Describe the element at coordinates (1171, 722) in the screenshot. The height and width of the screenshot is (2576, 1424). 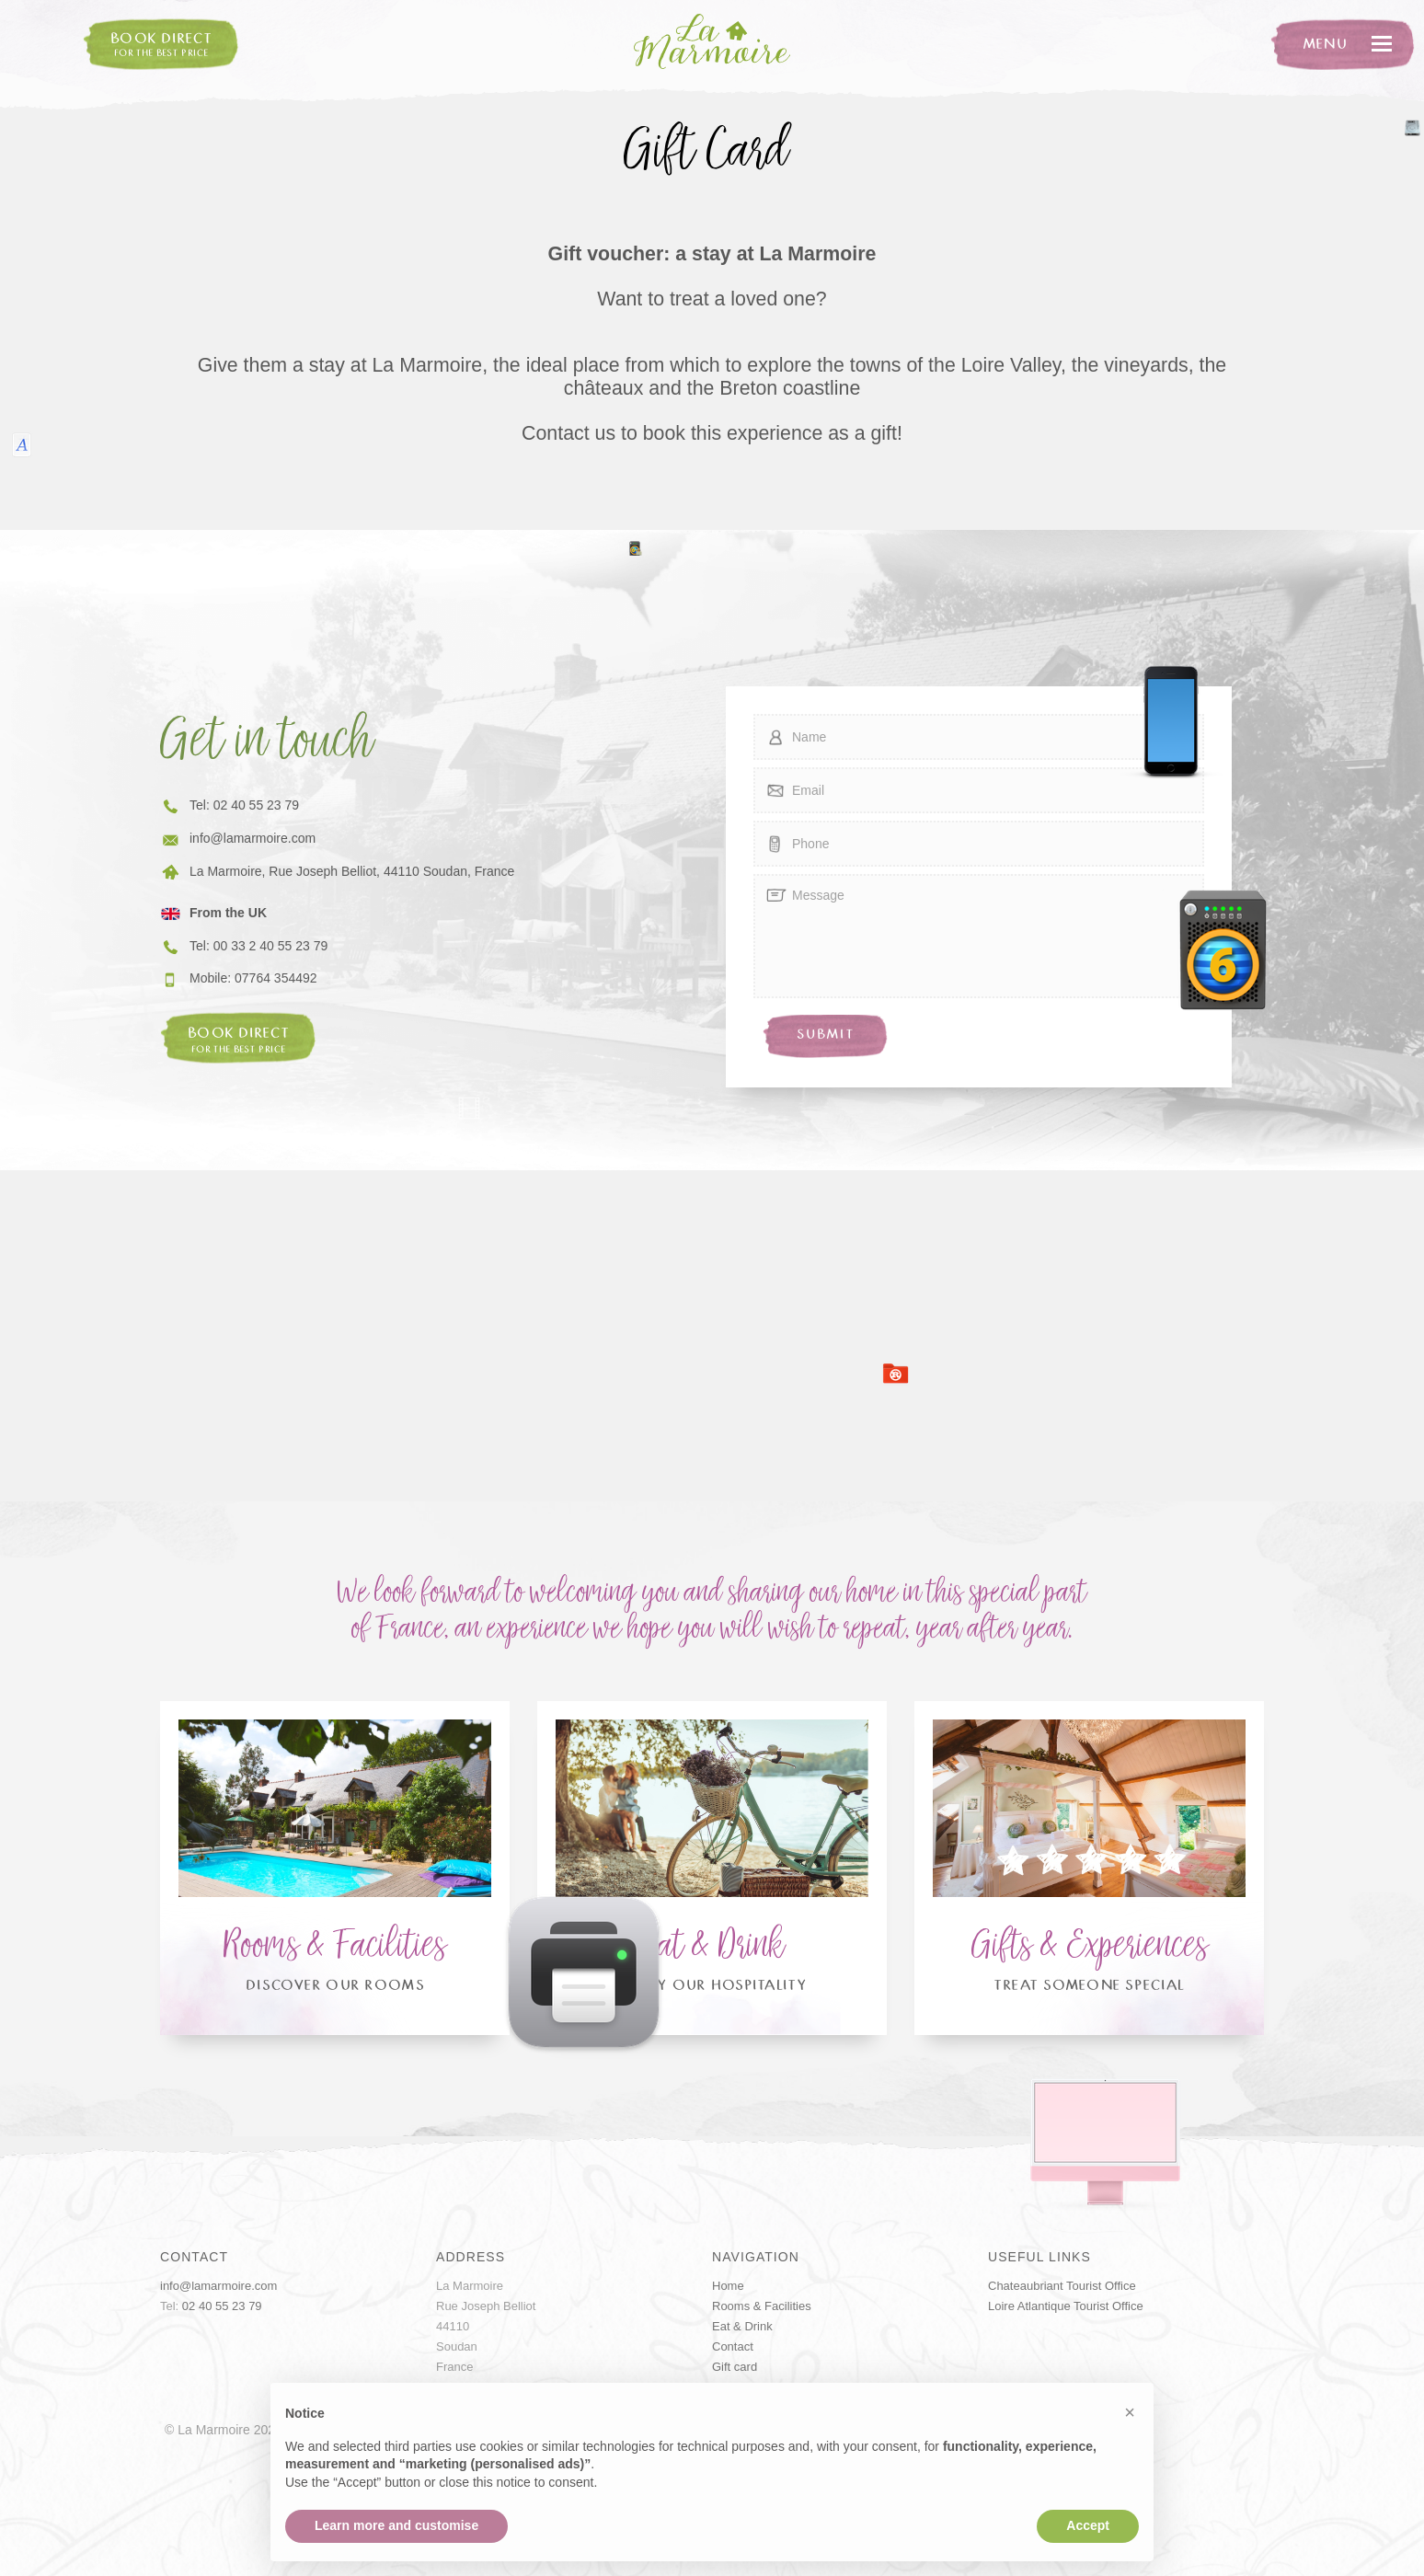
I see `indicates a connected iPhone device` at that location.